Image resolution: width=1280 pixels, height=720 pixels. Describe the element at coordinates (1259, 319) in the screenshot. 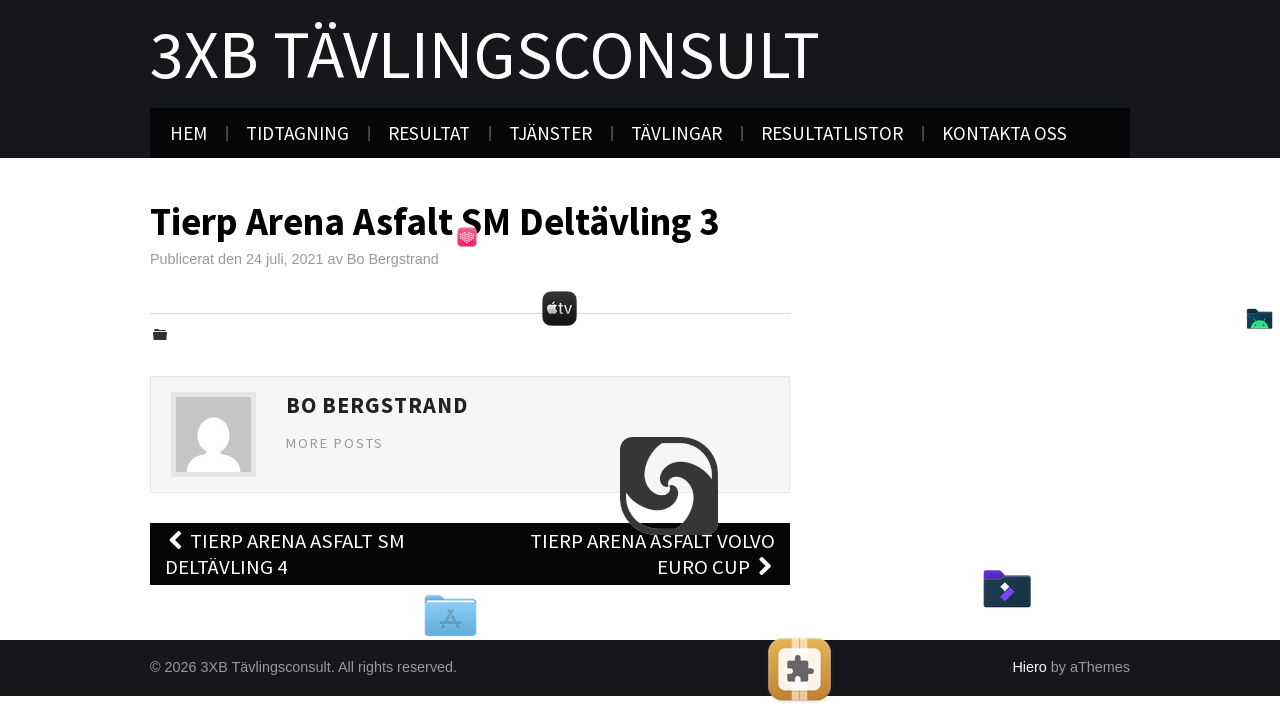

I see `open android files folder` at that location.